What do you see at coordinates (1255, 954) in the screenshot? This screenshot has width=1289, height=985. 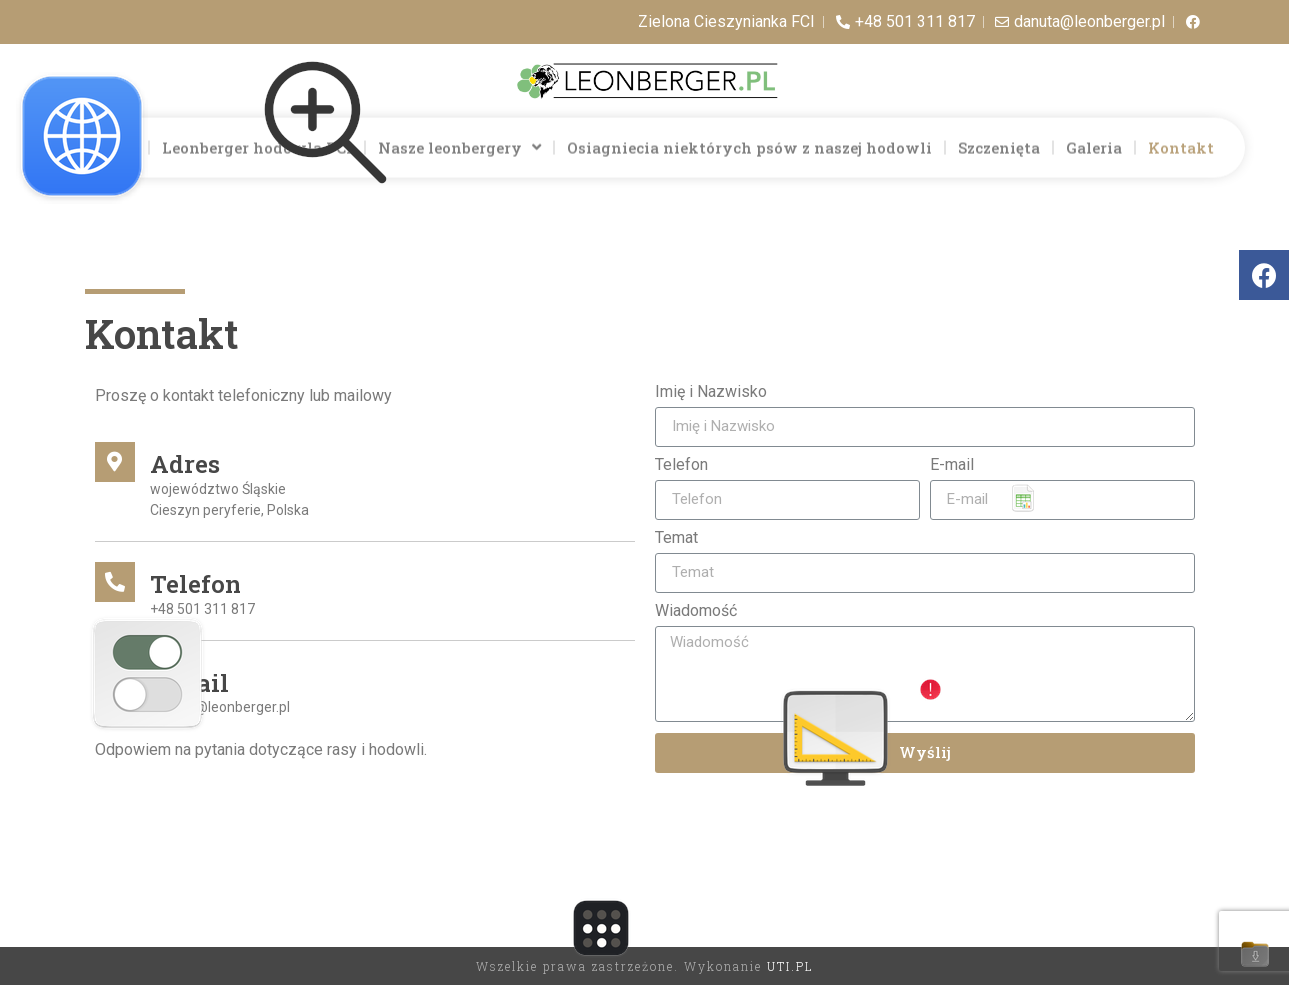 I see `open your downloads folder` at bounding box center [1255, 954].